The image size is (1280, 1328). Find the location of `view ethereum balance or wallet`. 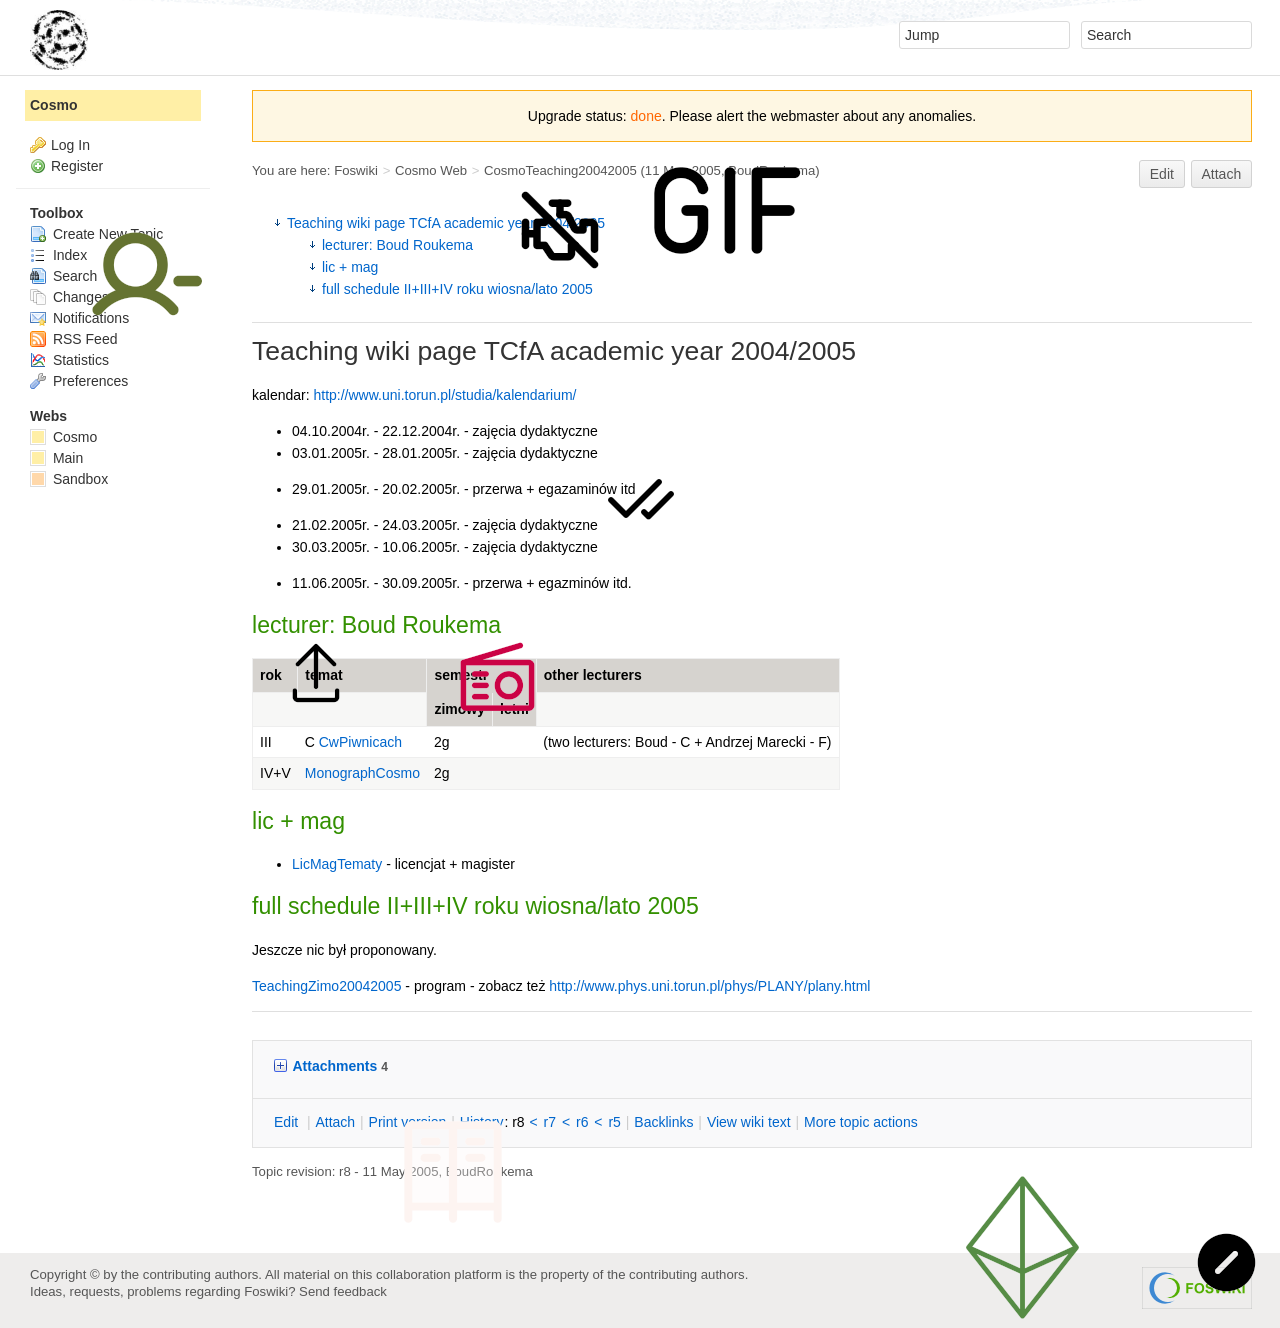

view ethereum balance or wallet is located at coordinates (1022, 1247).